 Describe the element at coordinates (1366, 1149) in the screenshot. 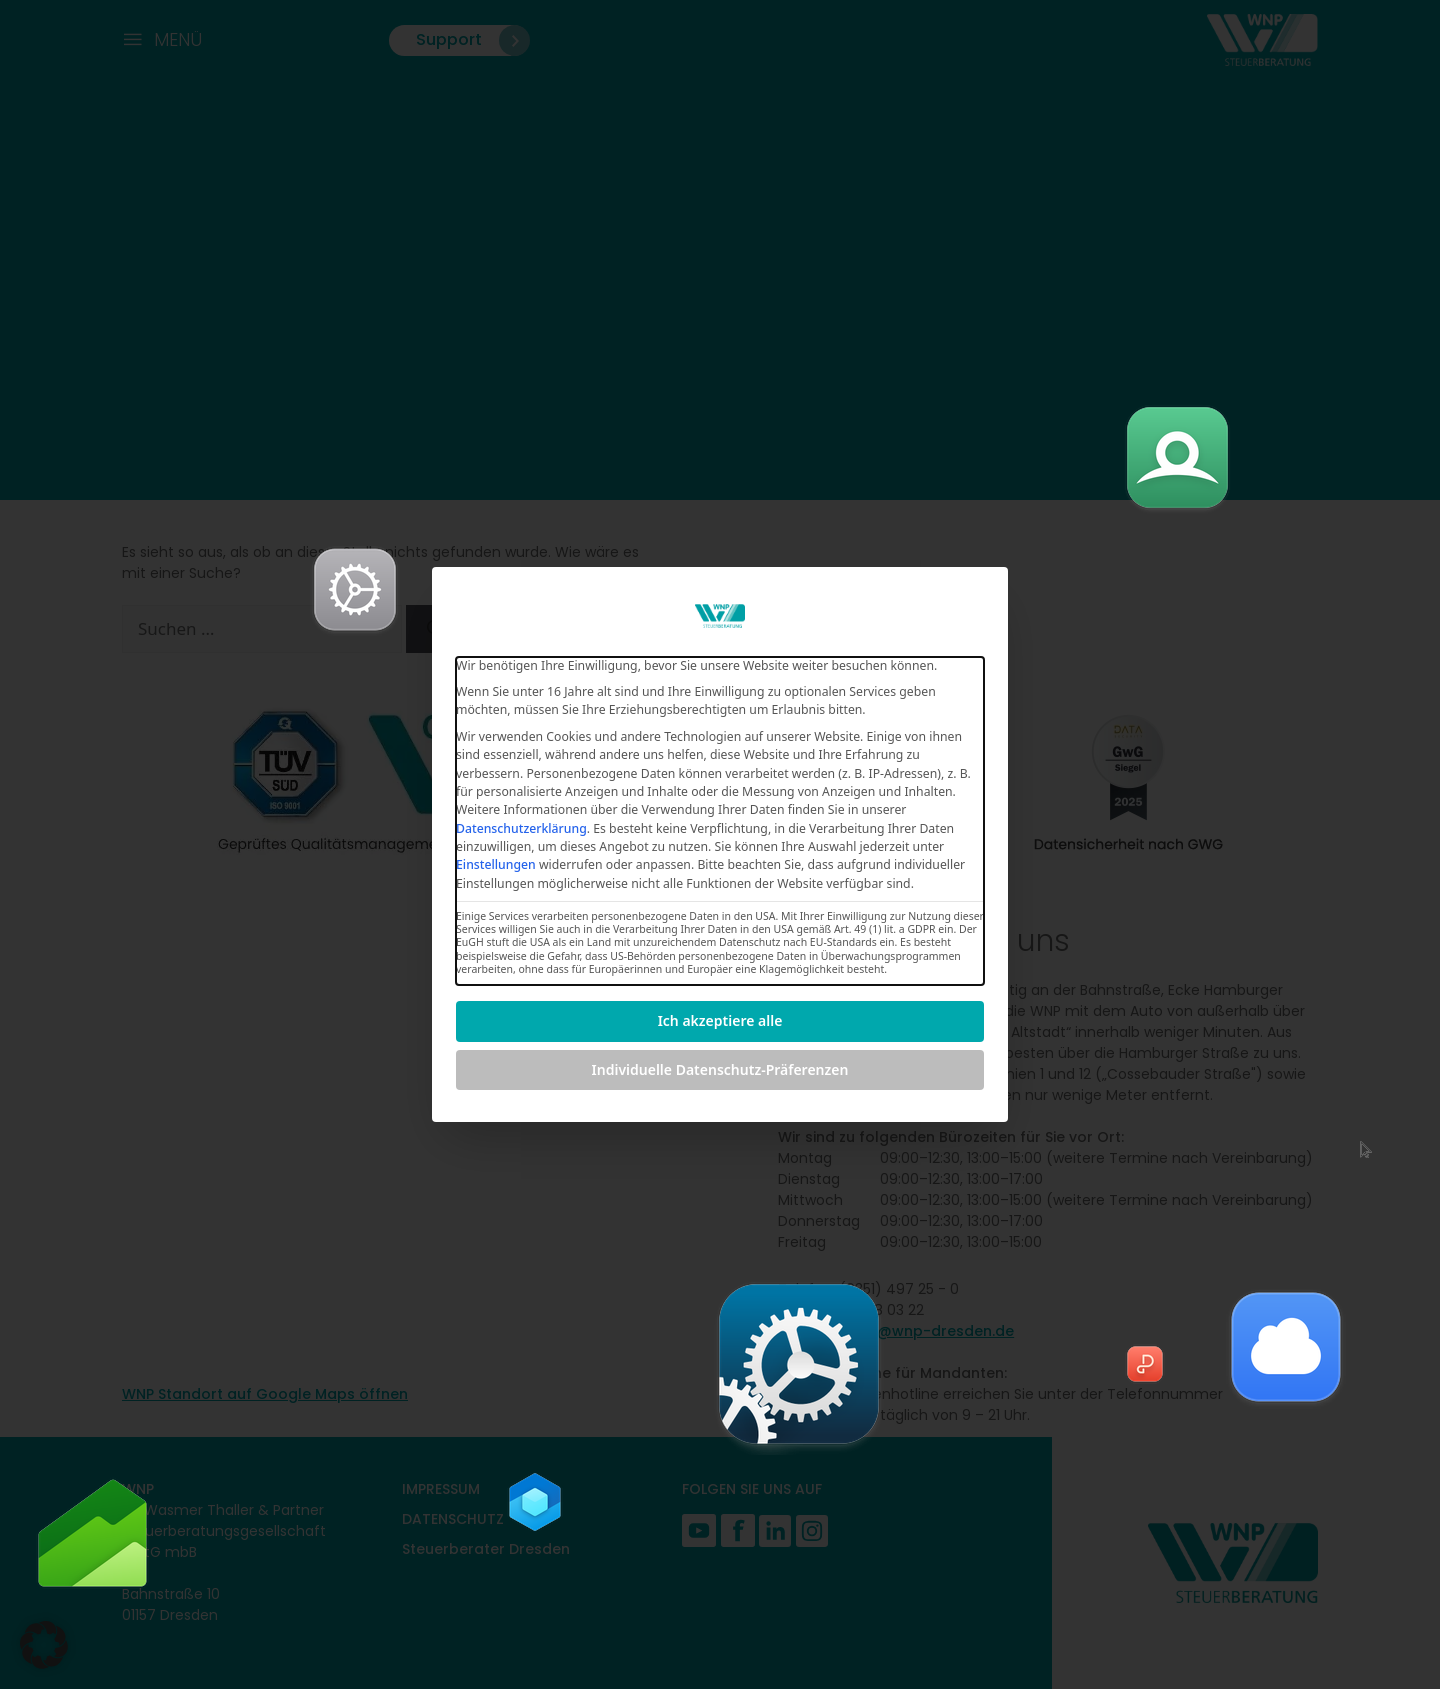

I see `cursor or pointer indicator` at that location.